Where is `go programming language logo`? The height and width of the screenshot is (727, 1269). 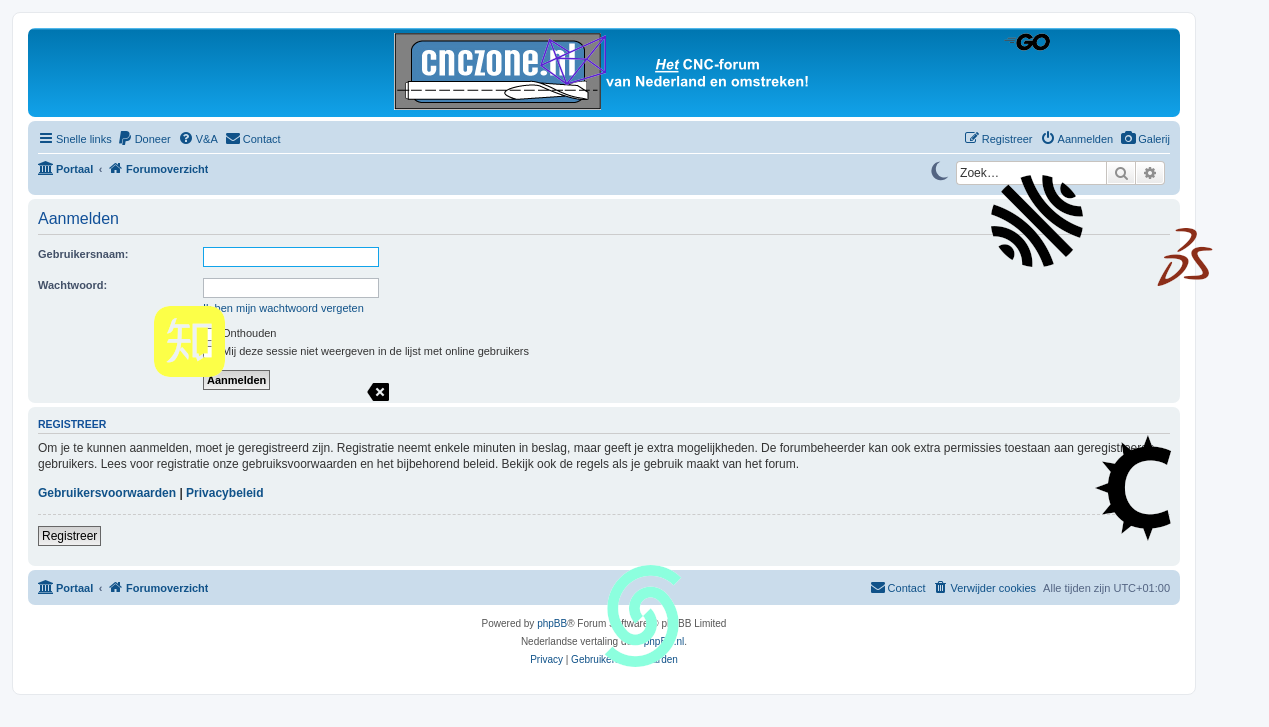
go programming language logo is located at coordinates (1027, 42).